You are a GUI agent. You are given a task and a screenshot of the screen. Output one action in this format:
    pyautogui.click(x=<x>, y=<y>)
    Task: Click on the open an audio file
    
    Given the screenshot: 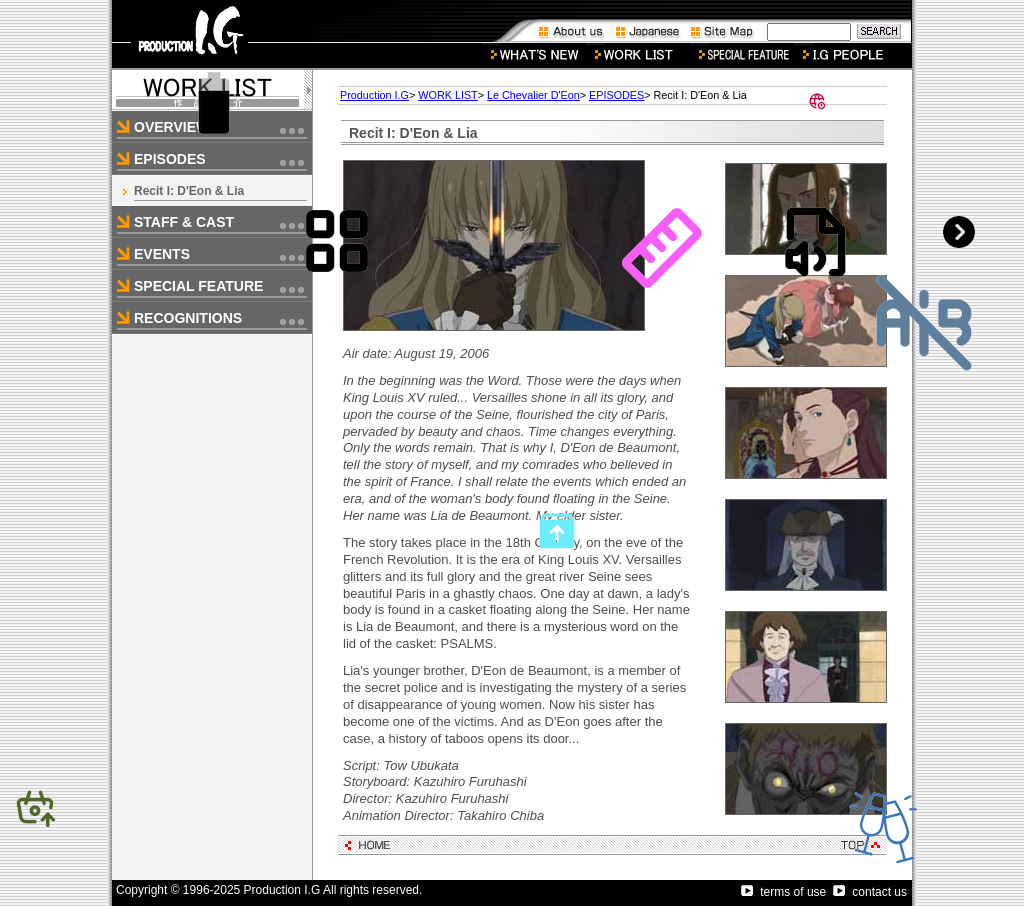 What is the action you would take?
    pyautogui.click(x=816, y=242)
    